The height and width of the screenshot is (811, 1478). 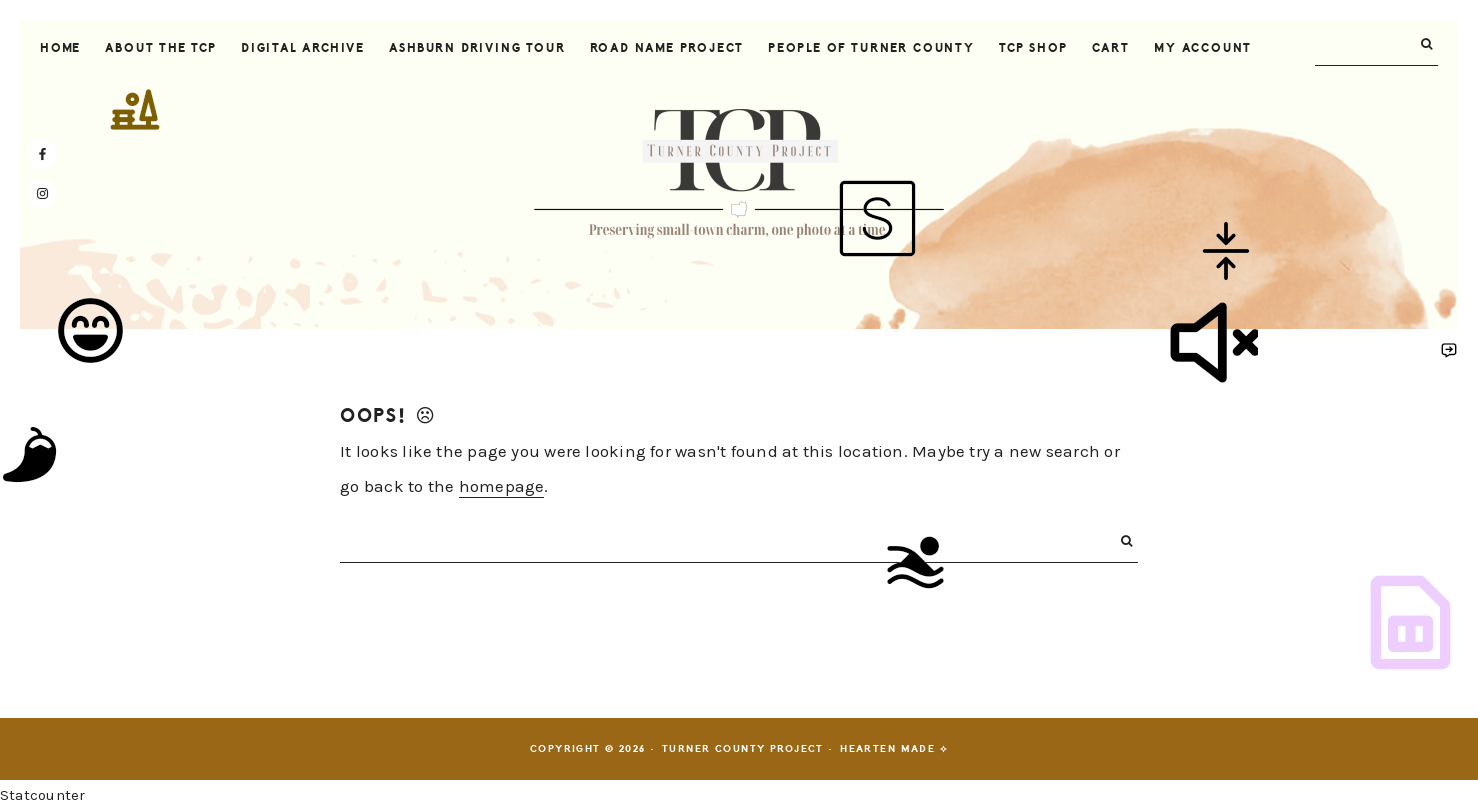 I want to click on view nearby parks or green spaces, so click(x=135, y=112).